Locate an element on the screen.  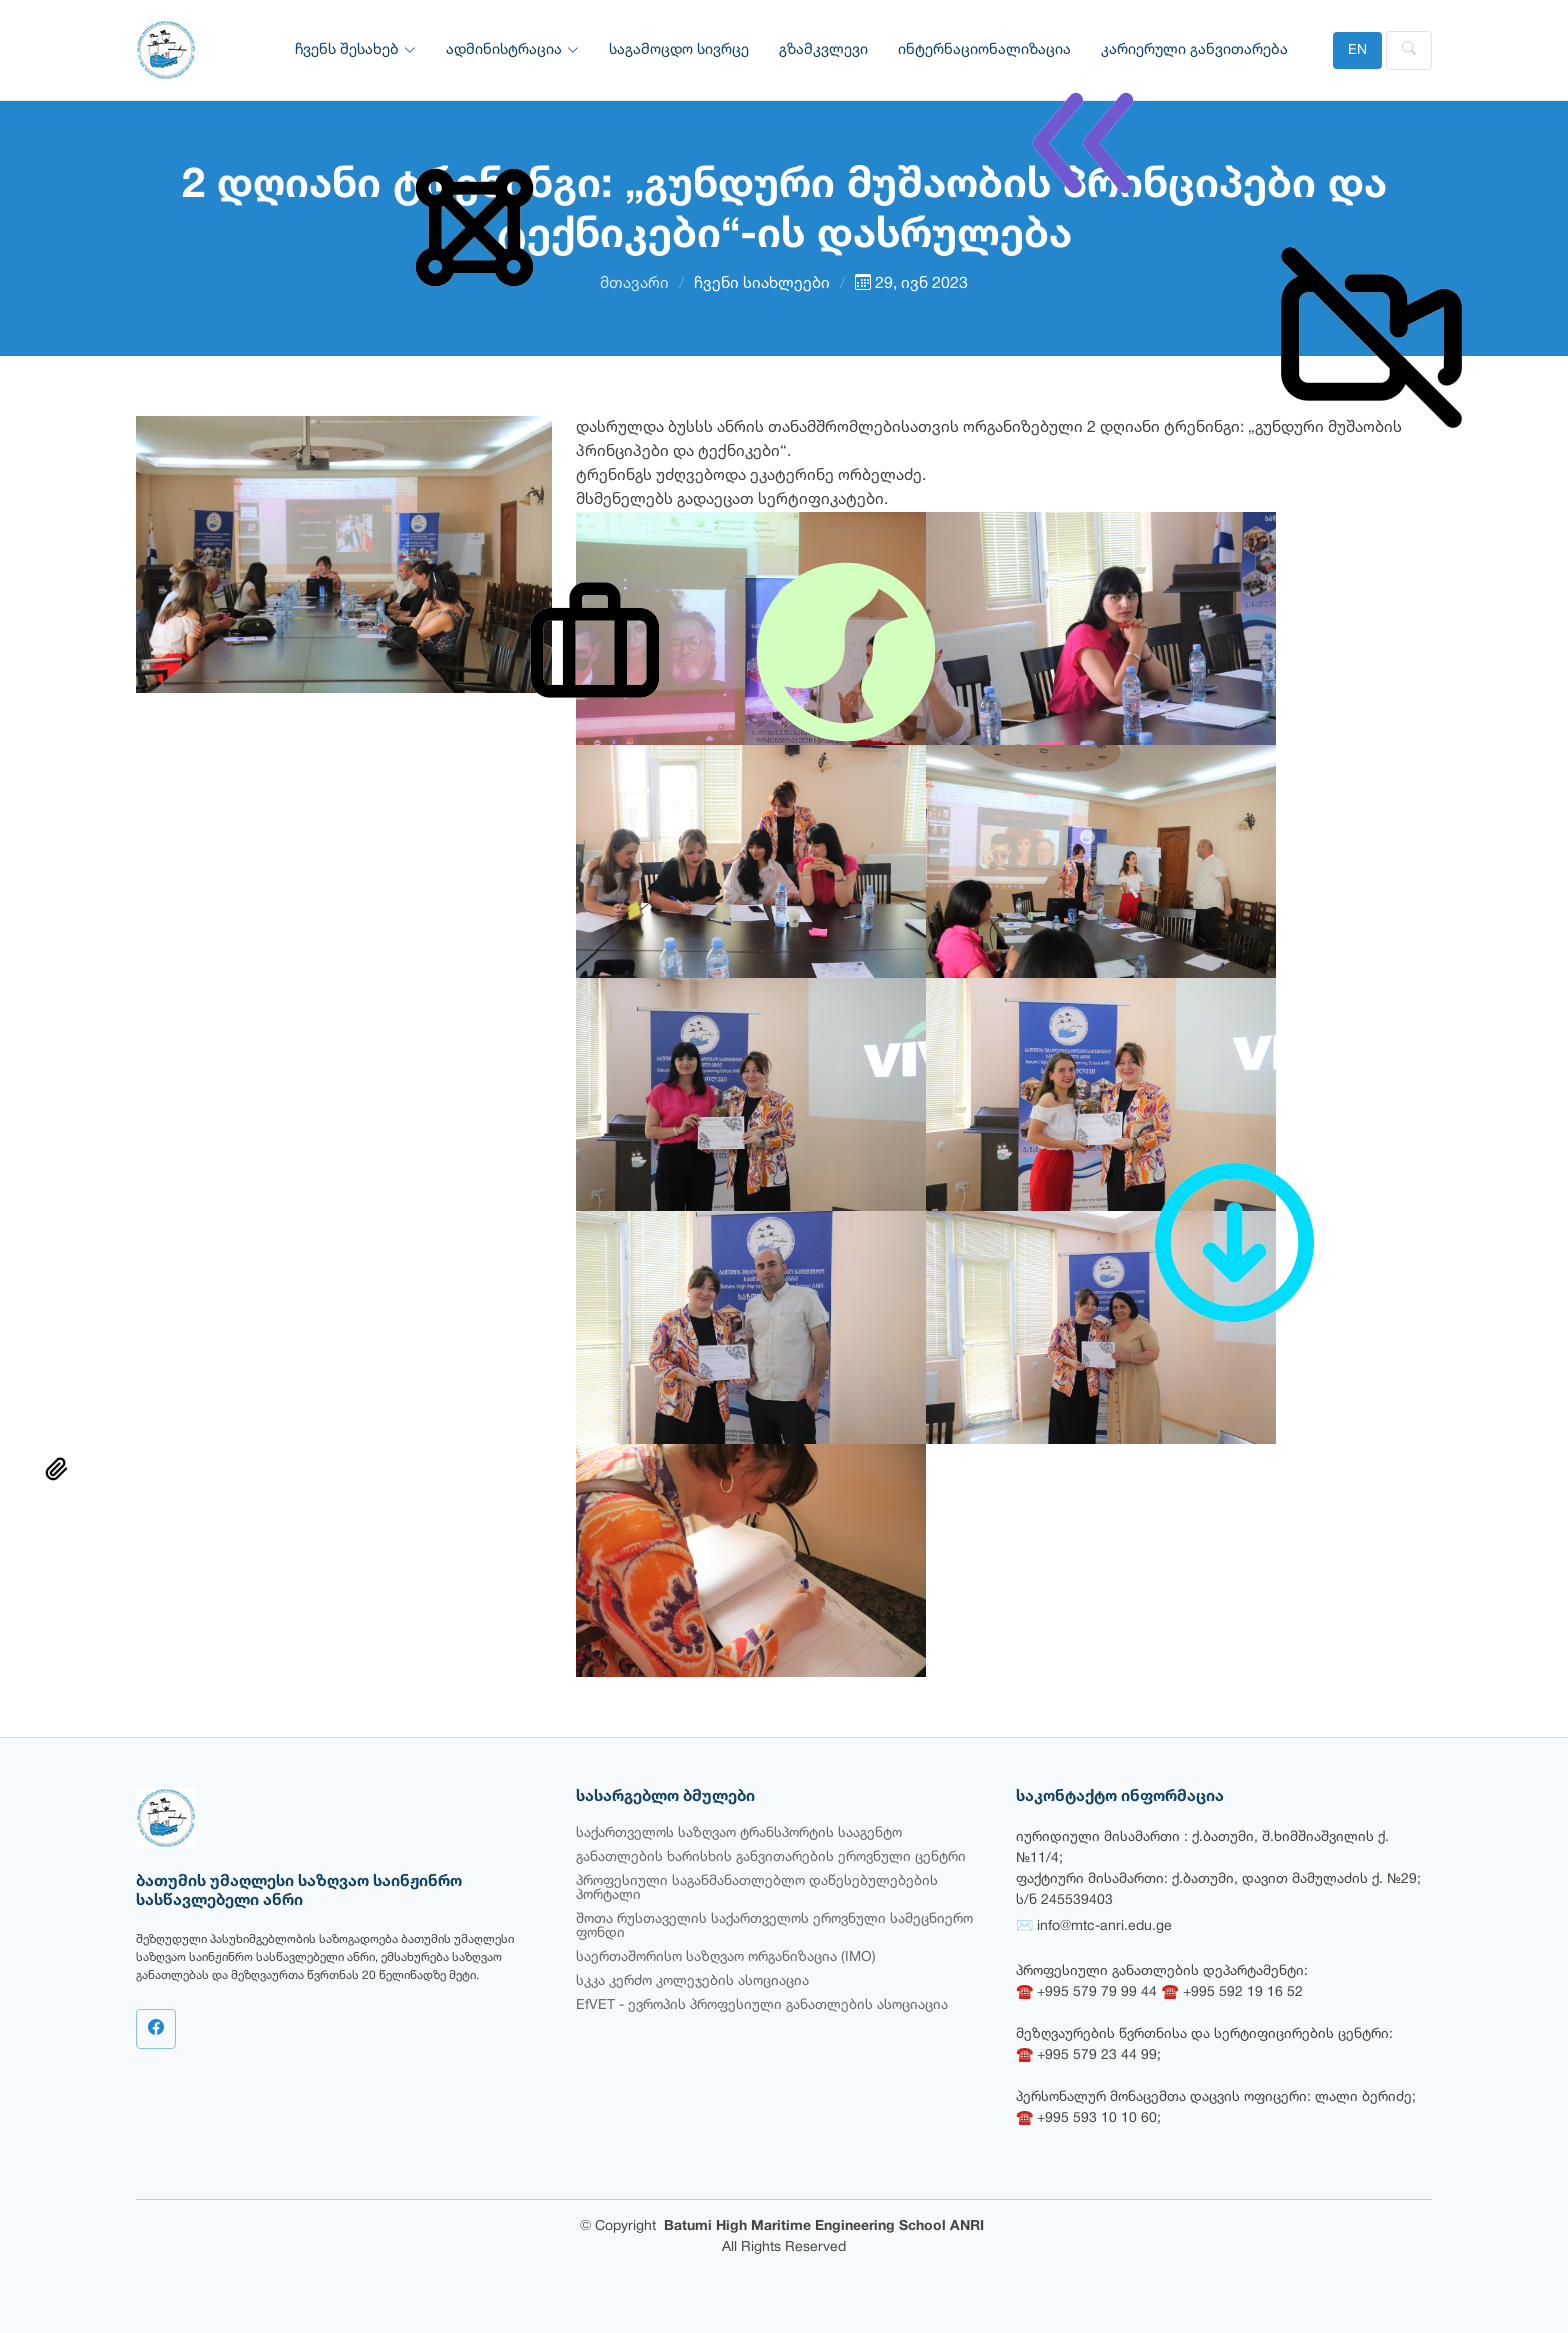
switch to global or worldwide view is located at coordinates (846, 652).